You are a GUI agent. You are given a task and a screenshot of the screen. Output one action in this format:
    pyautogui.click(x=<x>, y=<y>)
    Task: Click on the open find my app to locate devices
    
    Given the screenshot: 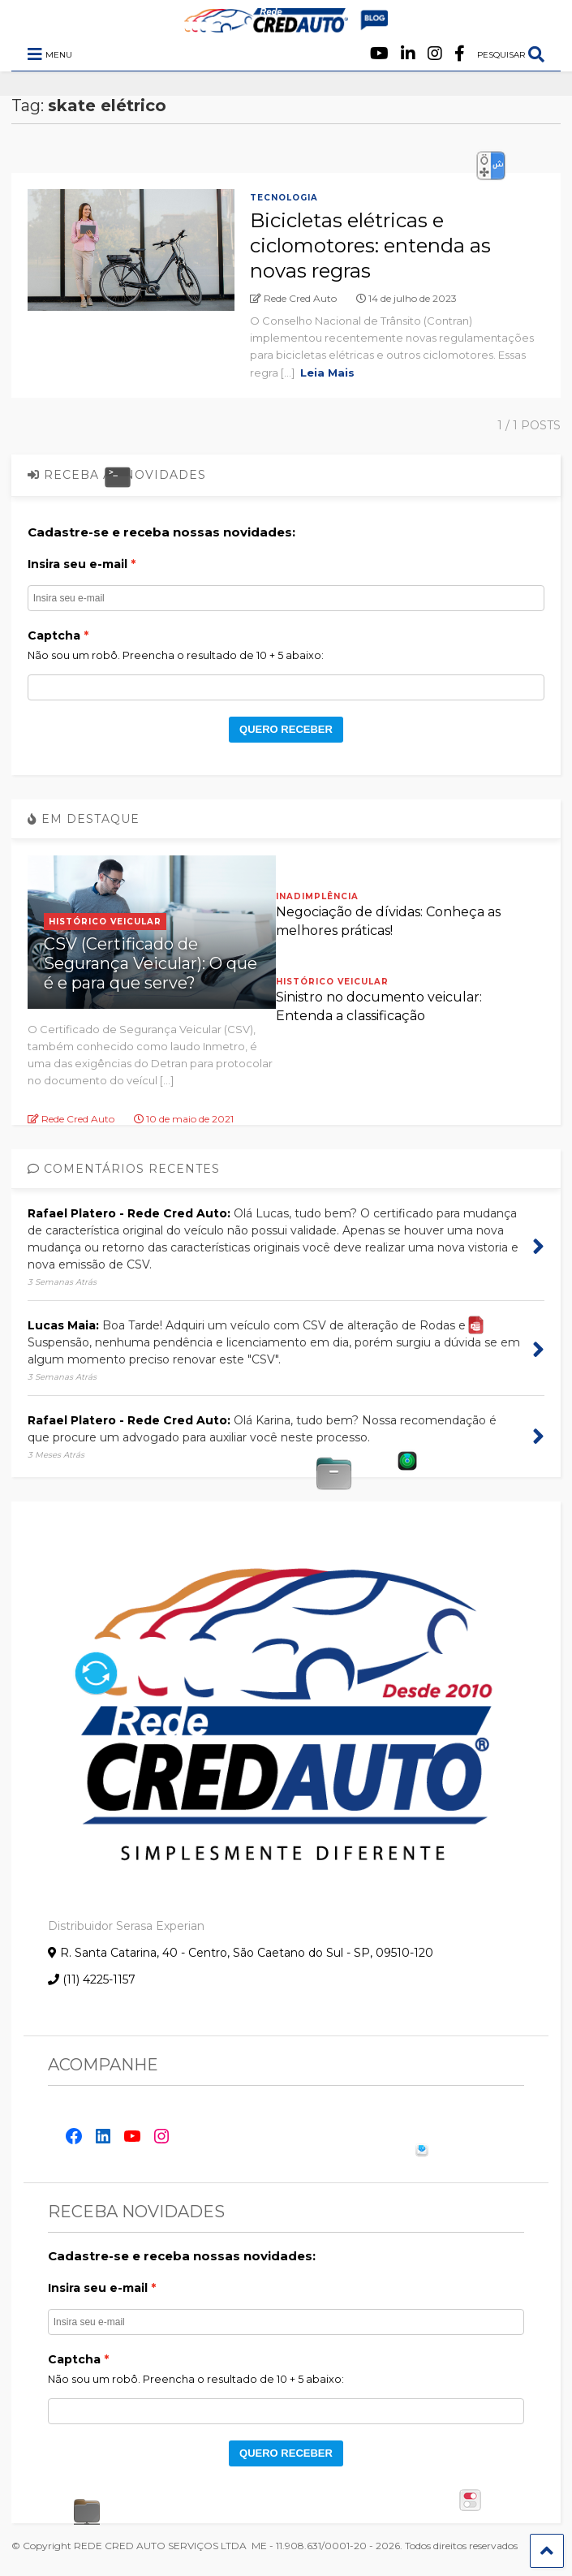 What is the action you would take?
    pyautogui.click(x=407, y=1461)
    